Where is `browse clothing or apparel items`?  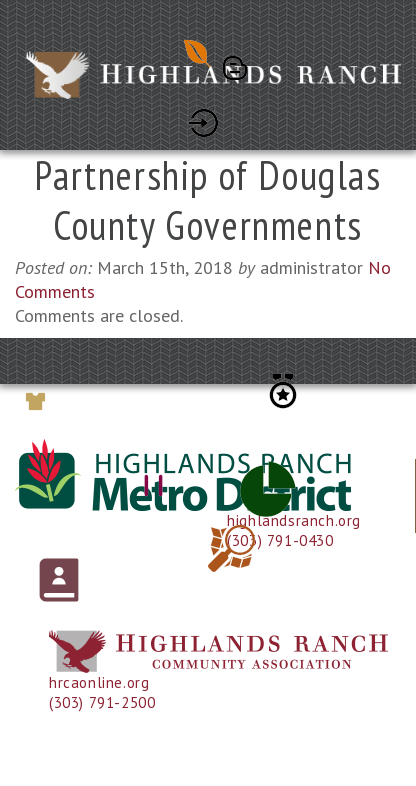
browse clothing or apparel items is located at coordinates (35, 401).